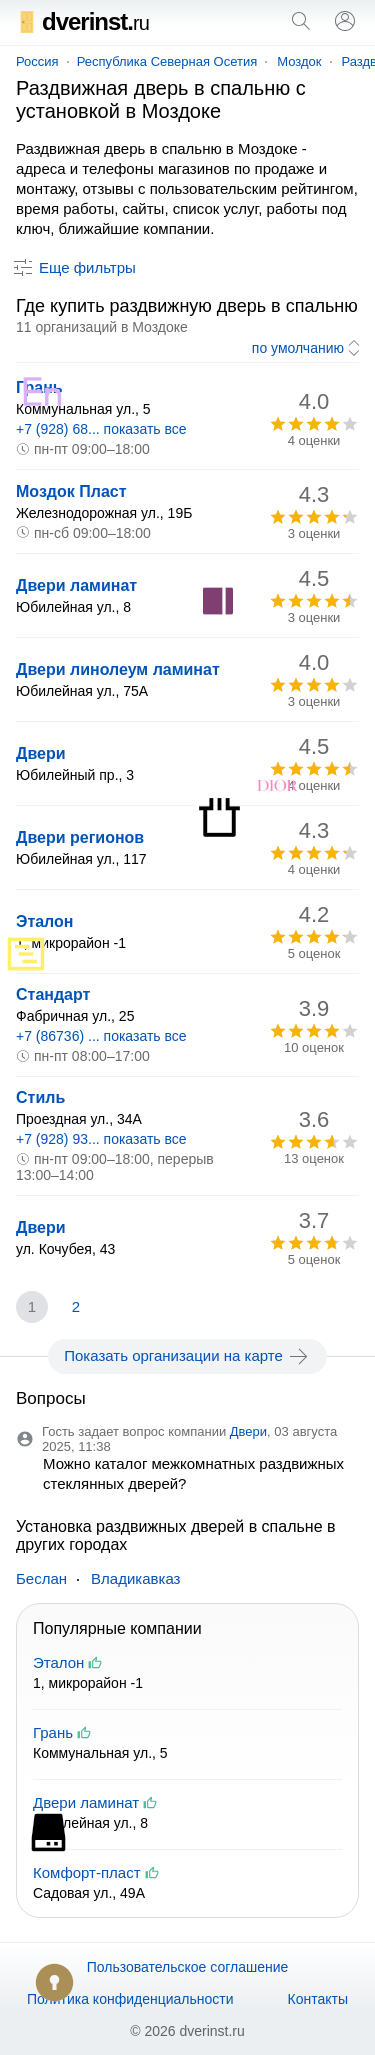  What do you see at coordinates (41, 391) in the screenshot?
I see `switch to english language input` at bounding box center [41, 391].